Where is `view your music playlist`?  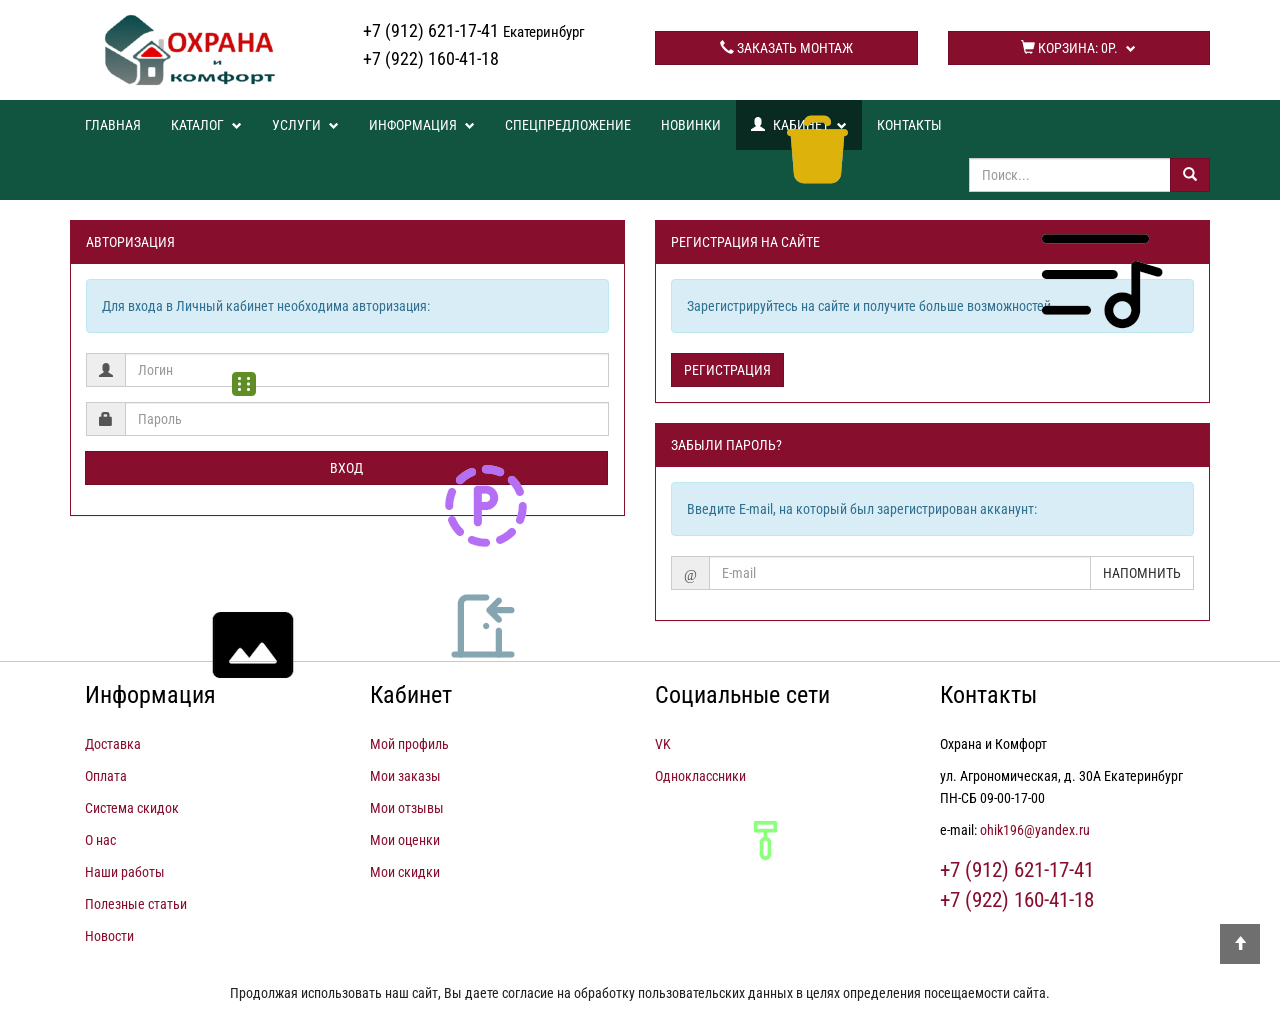 view your music playlist is located at coordinates (1095, 274).